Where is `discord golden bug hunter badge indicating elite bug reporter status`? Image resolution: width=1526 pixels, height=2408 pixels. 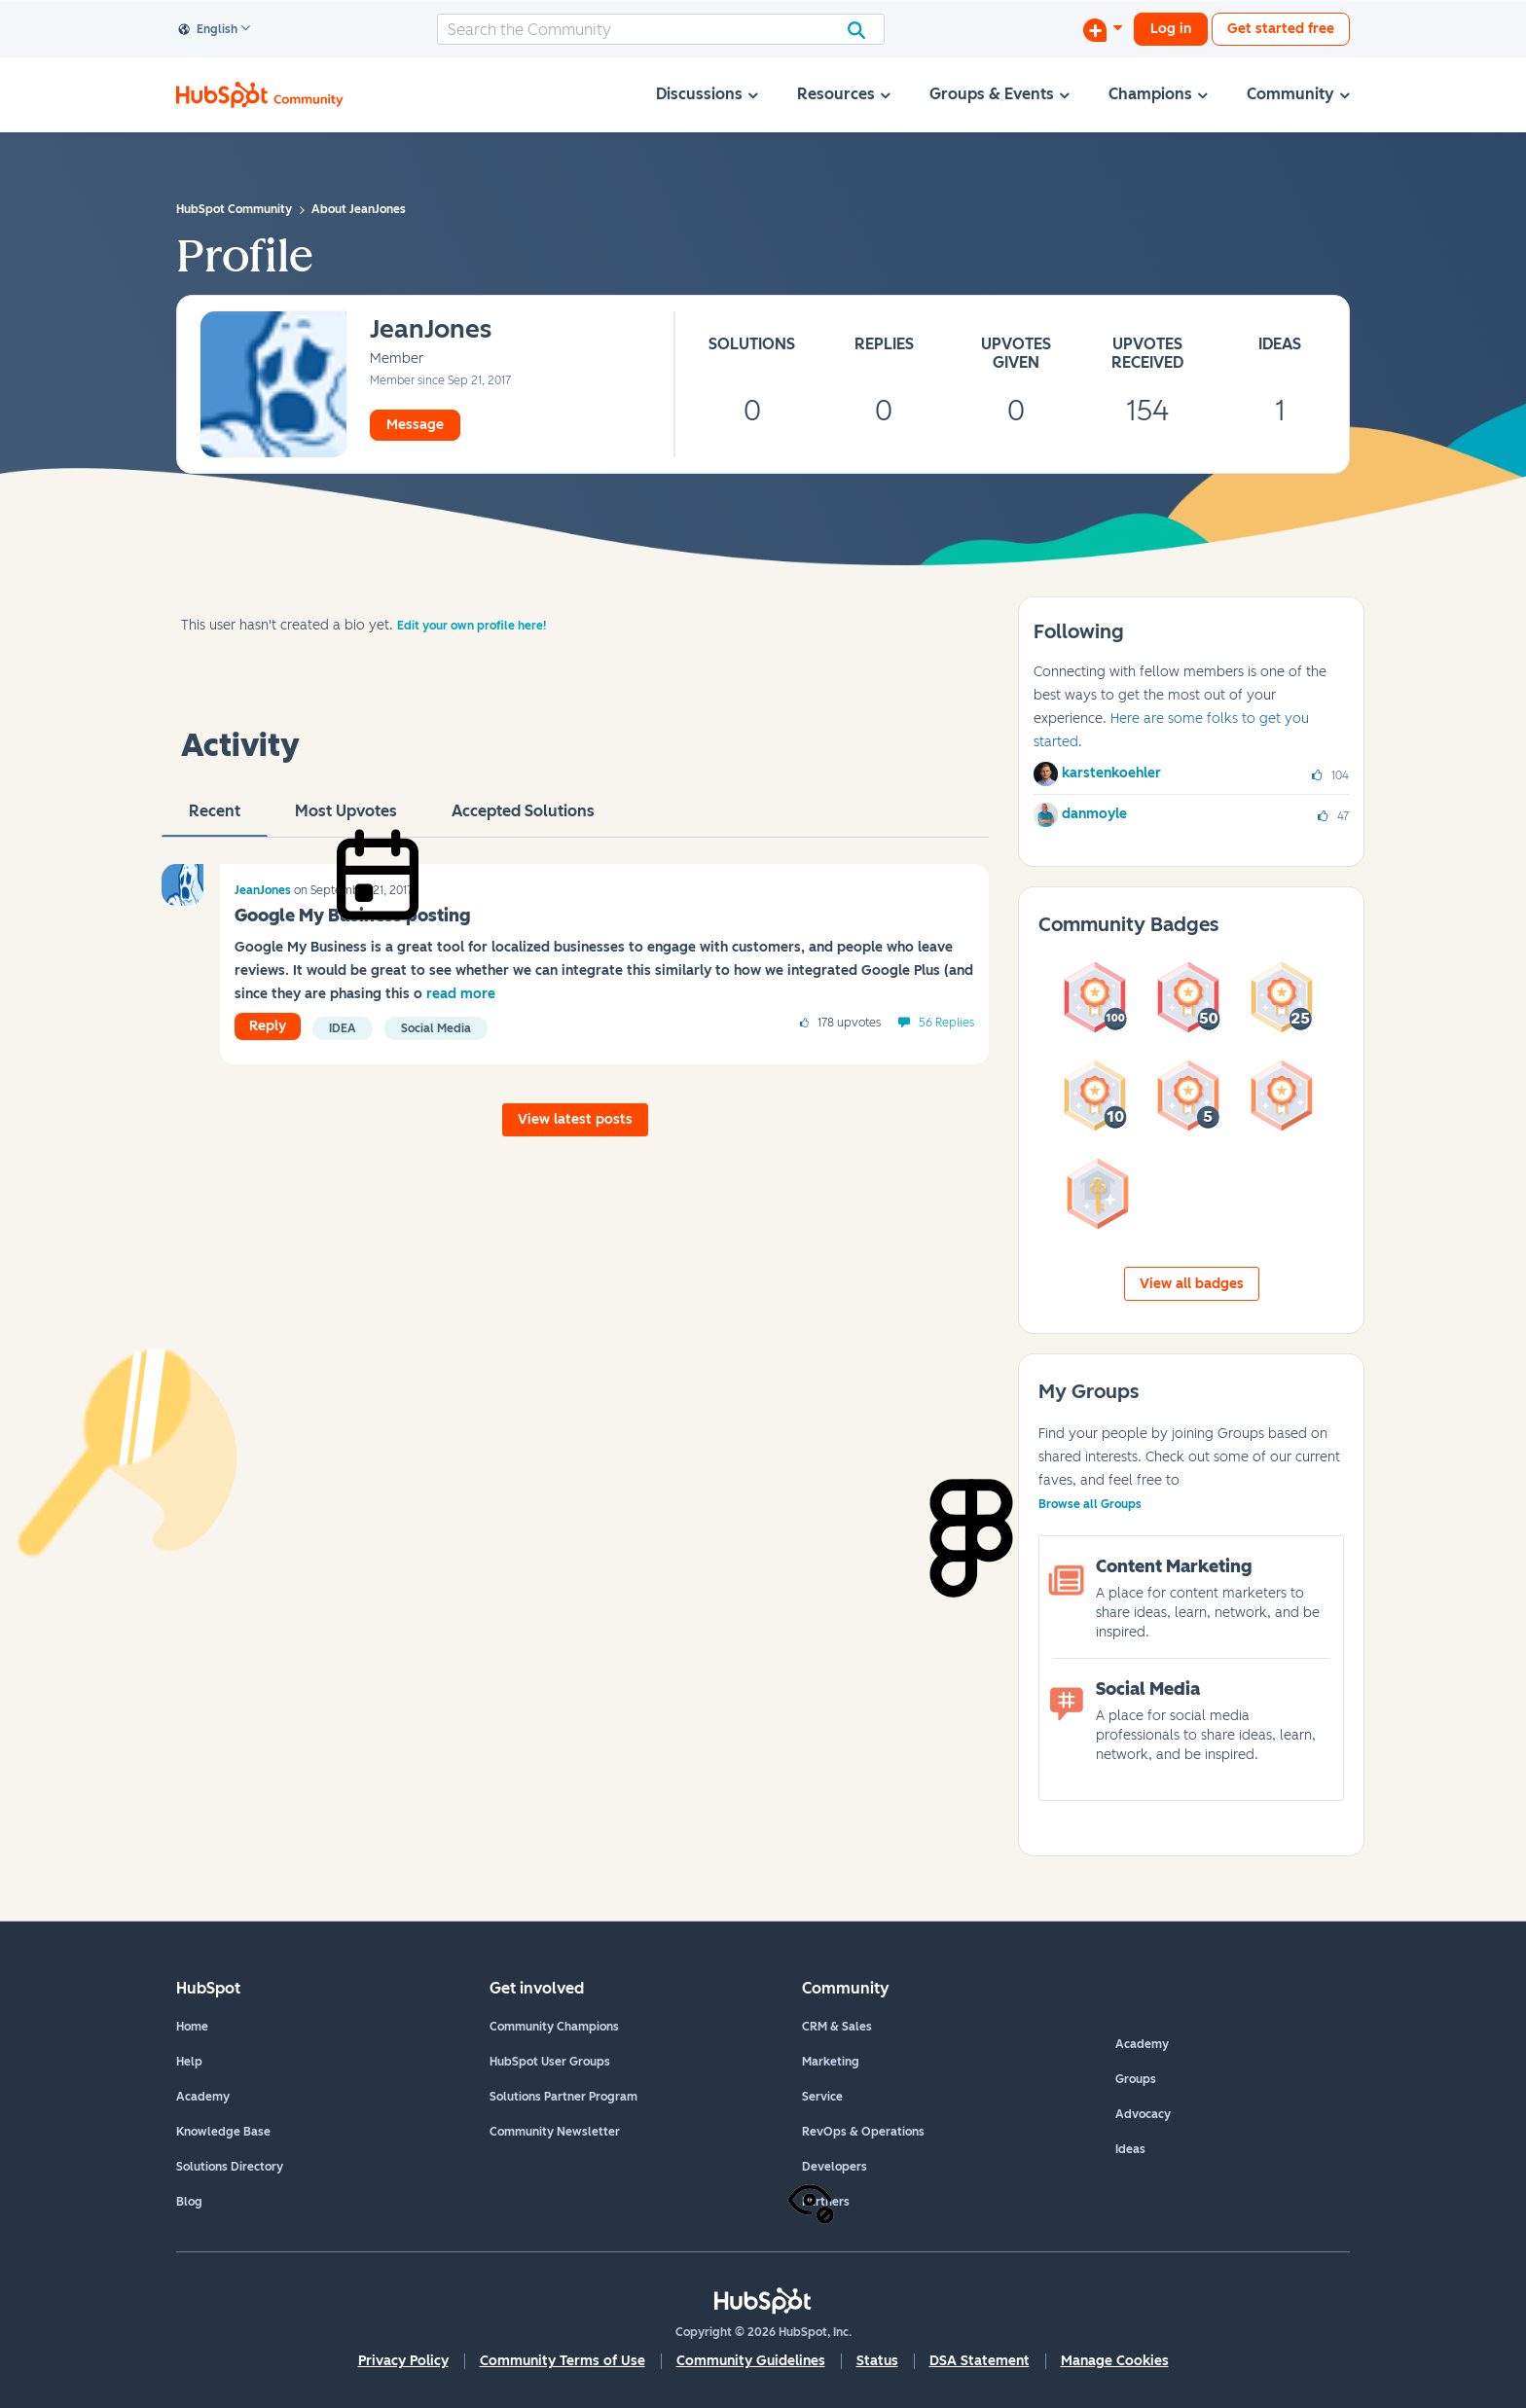 discord golden bug hunter badge indicating elite bug reporter status is located at coordinates (127, 1452).